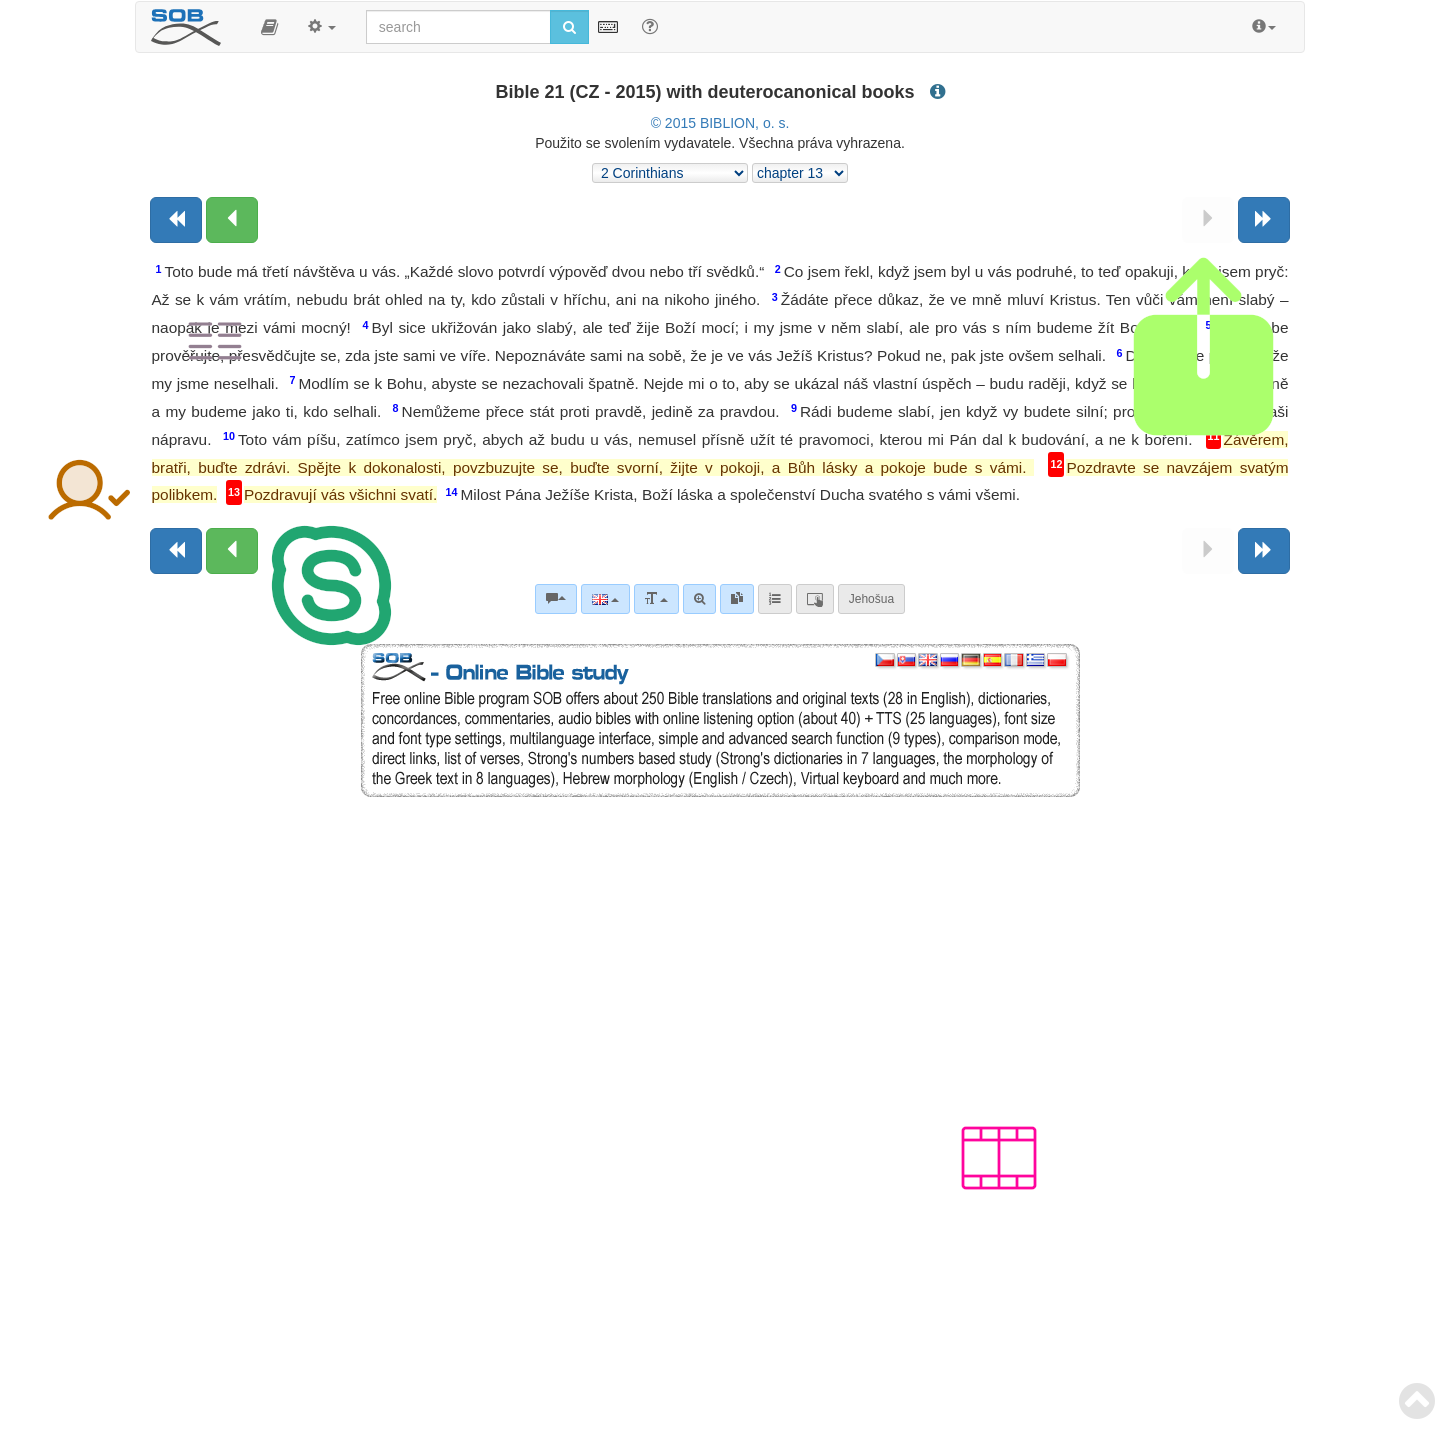  Describe the element at coordinates (331, 585) in the screenshot. I see `open Skype app` at that location.